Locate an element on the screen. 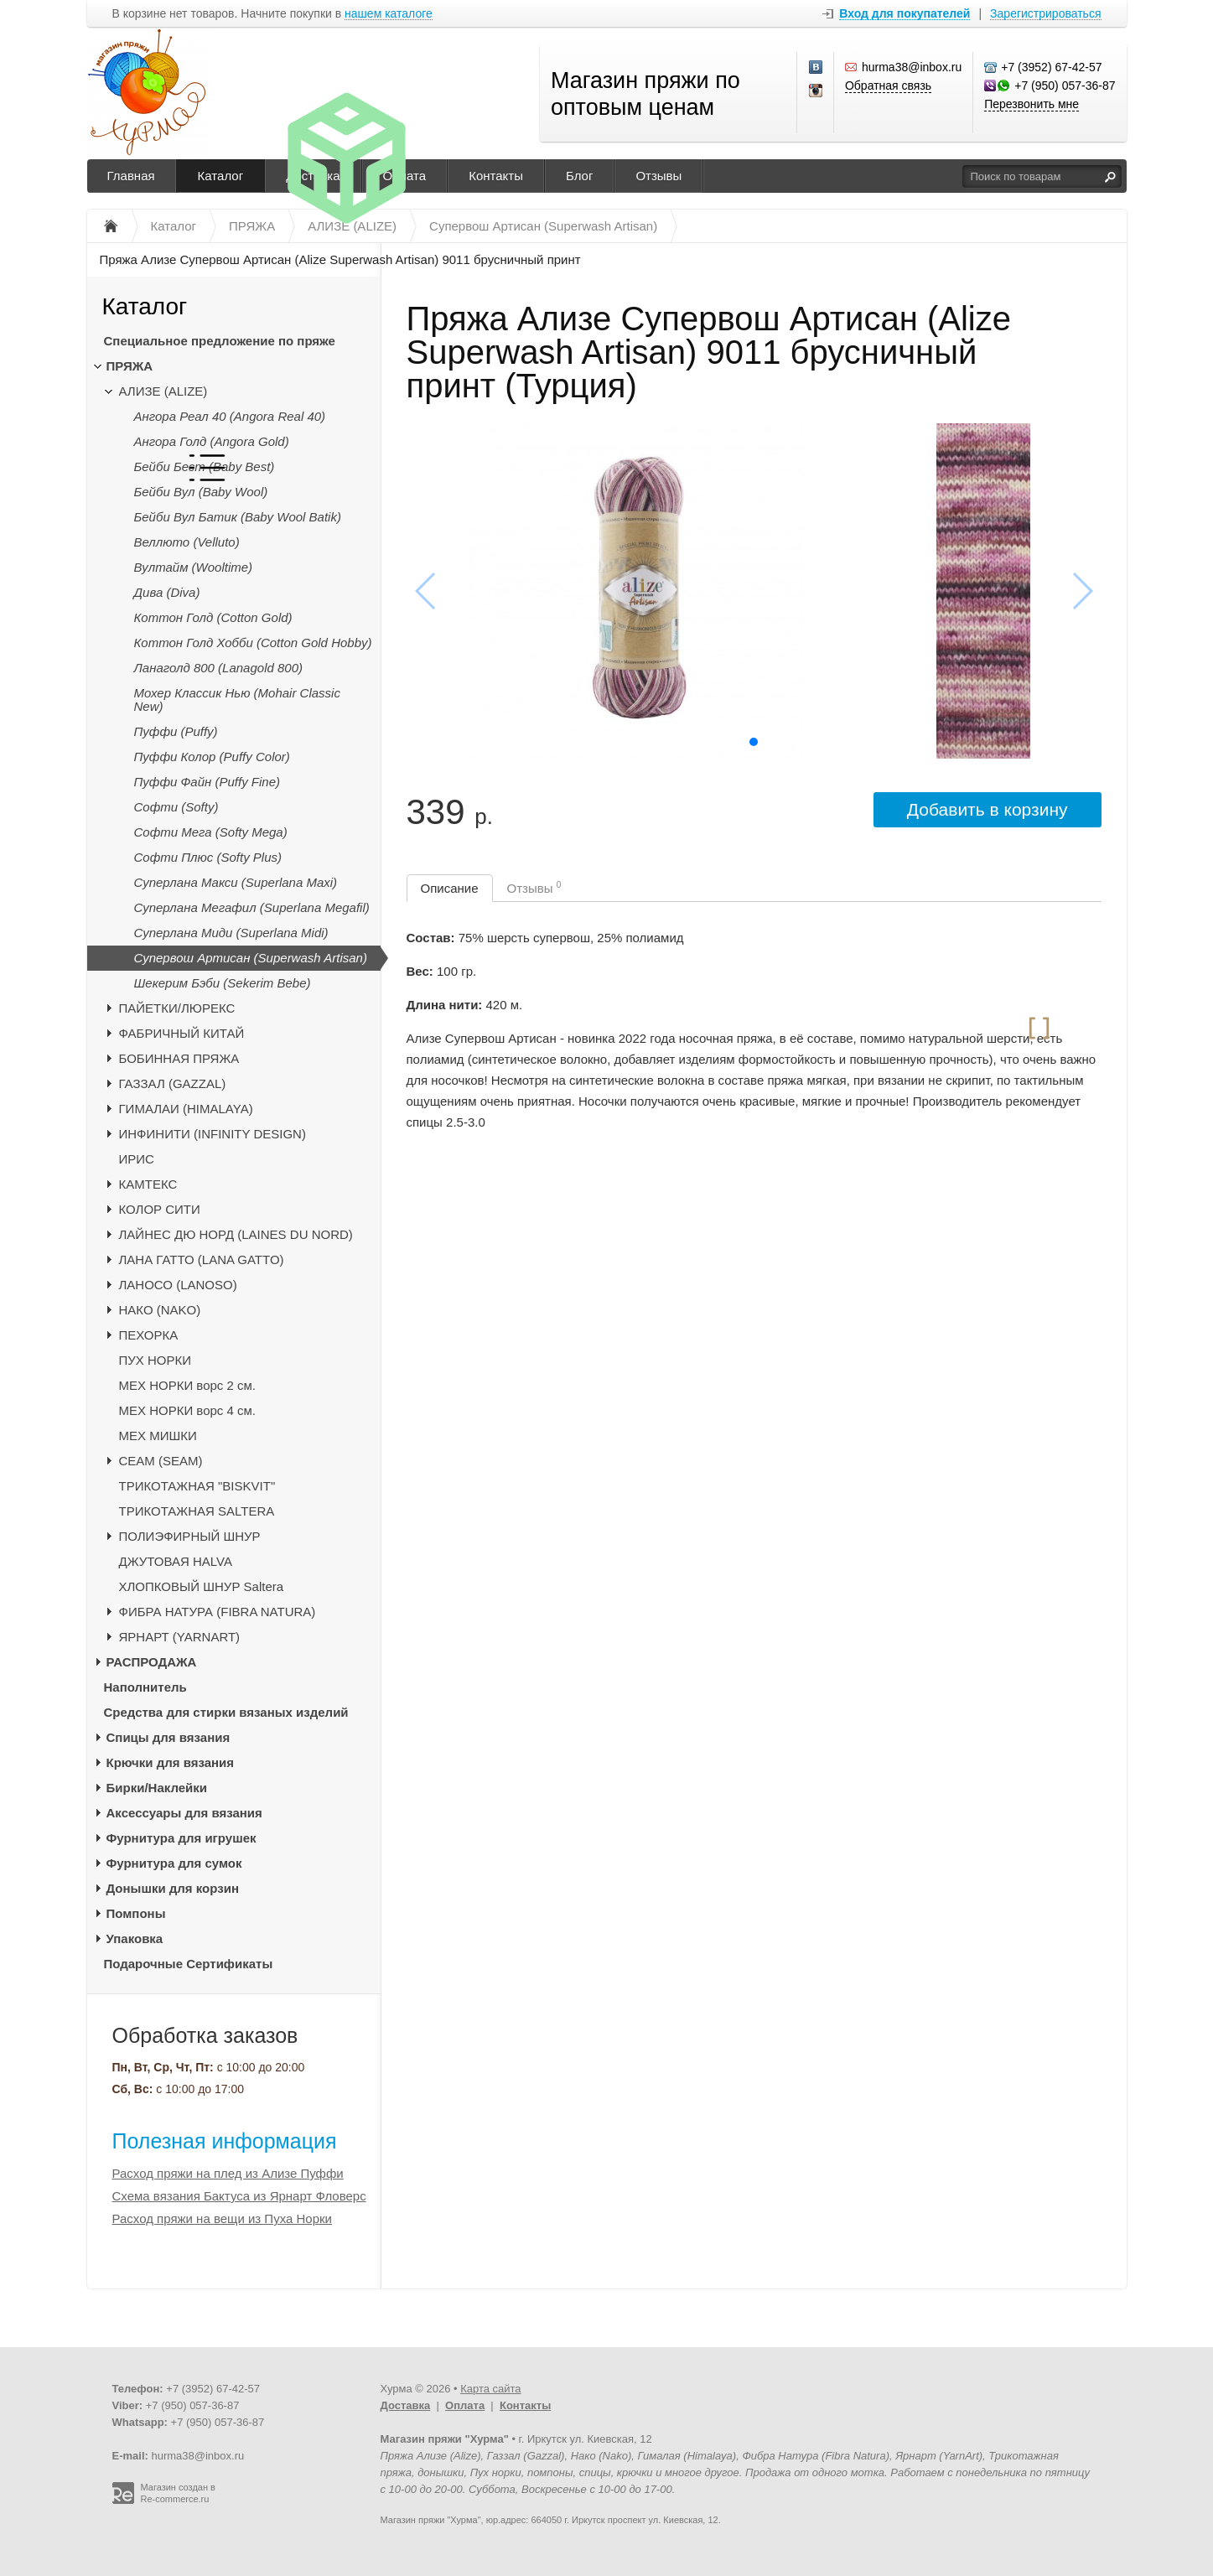  view items in a list format is located at coordinates (207, 468).